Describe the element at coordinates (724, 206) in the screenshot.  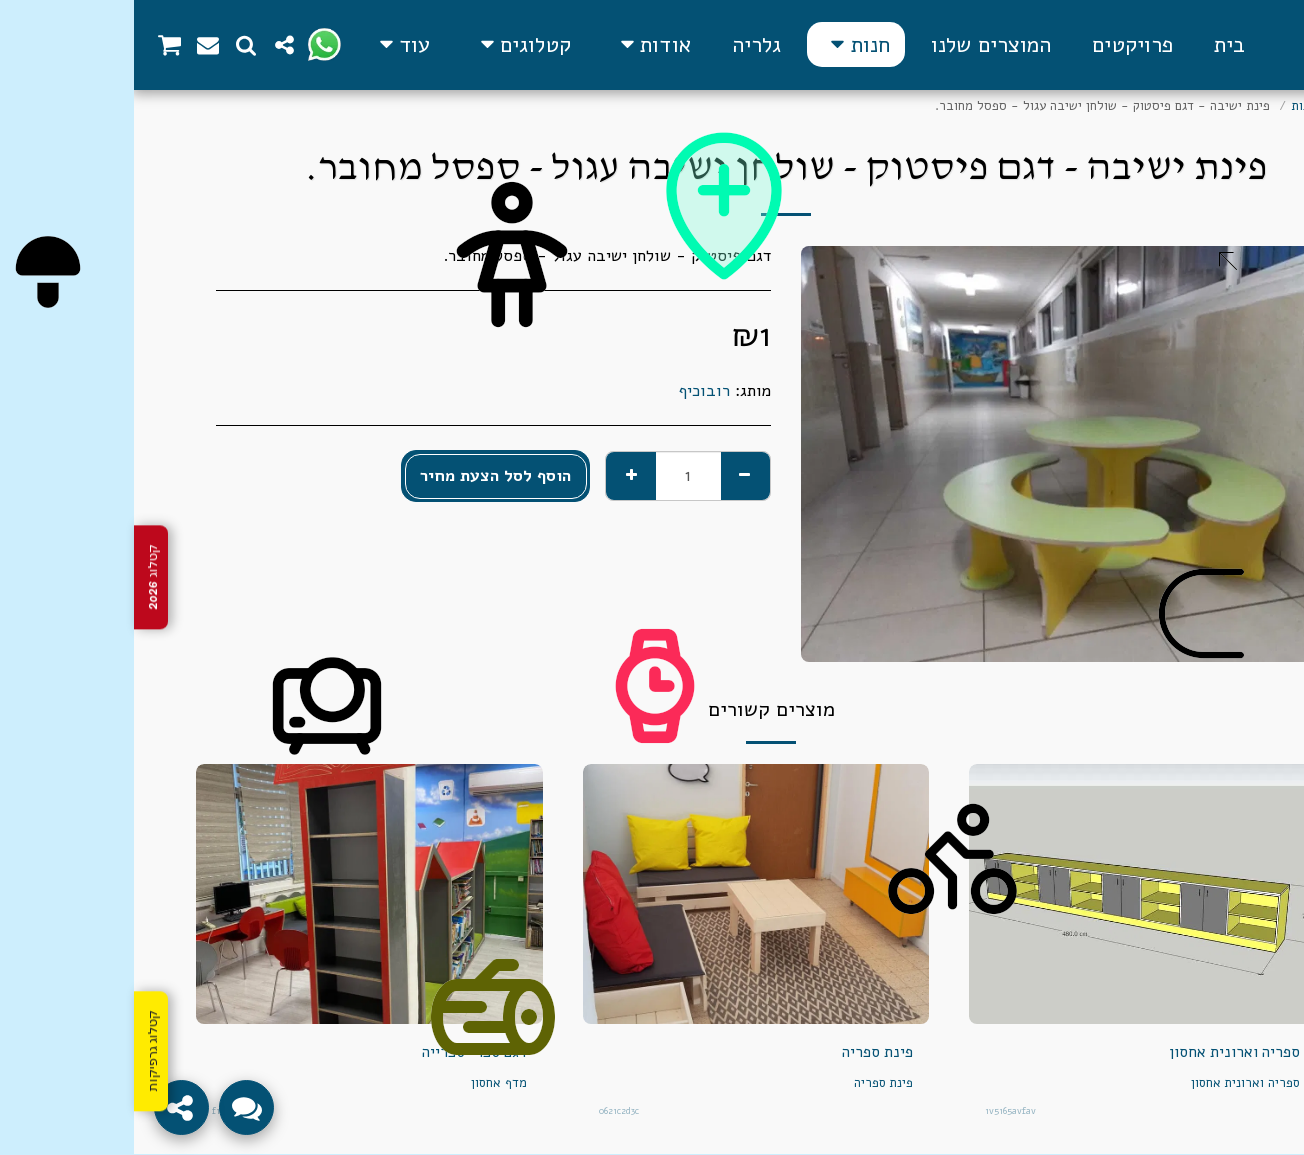
I see `add a new location pin` at that location.